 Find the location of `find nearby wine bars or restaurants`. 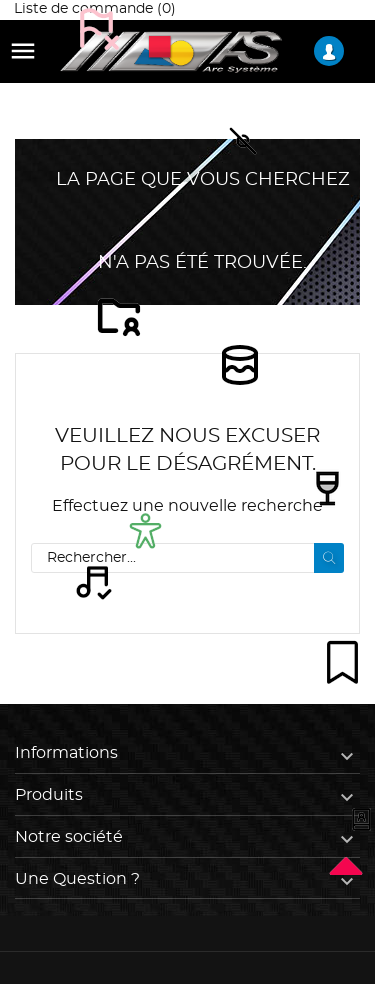

find nearby wine bars or restaurants is located at coordinates (327, 488).